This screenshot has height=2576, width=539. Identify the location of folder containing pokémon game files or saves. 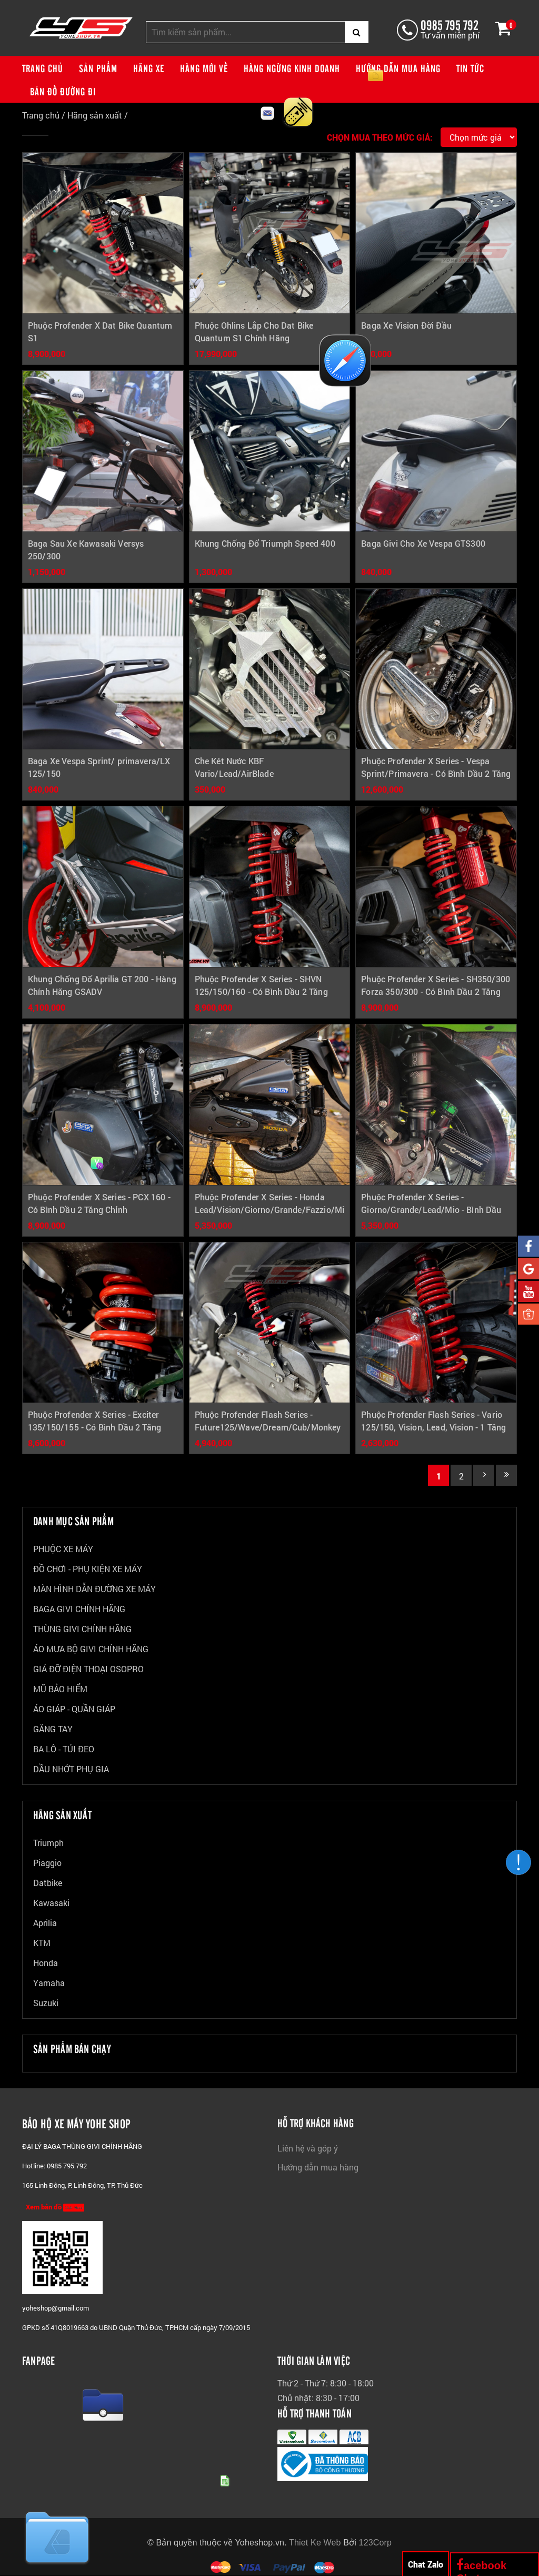
(103, 2406).